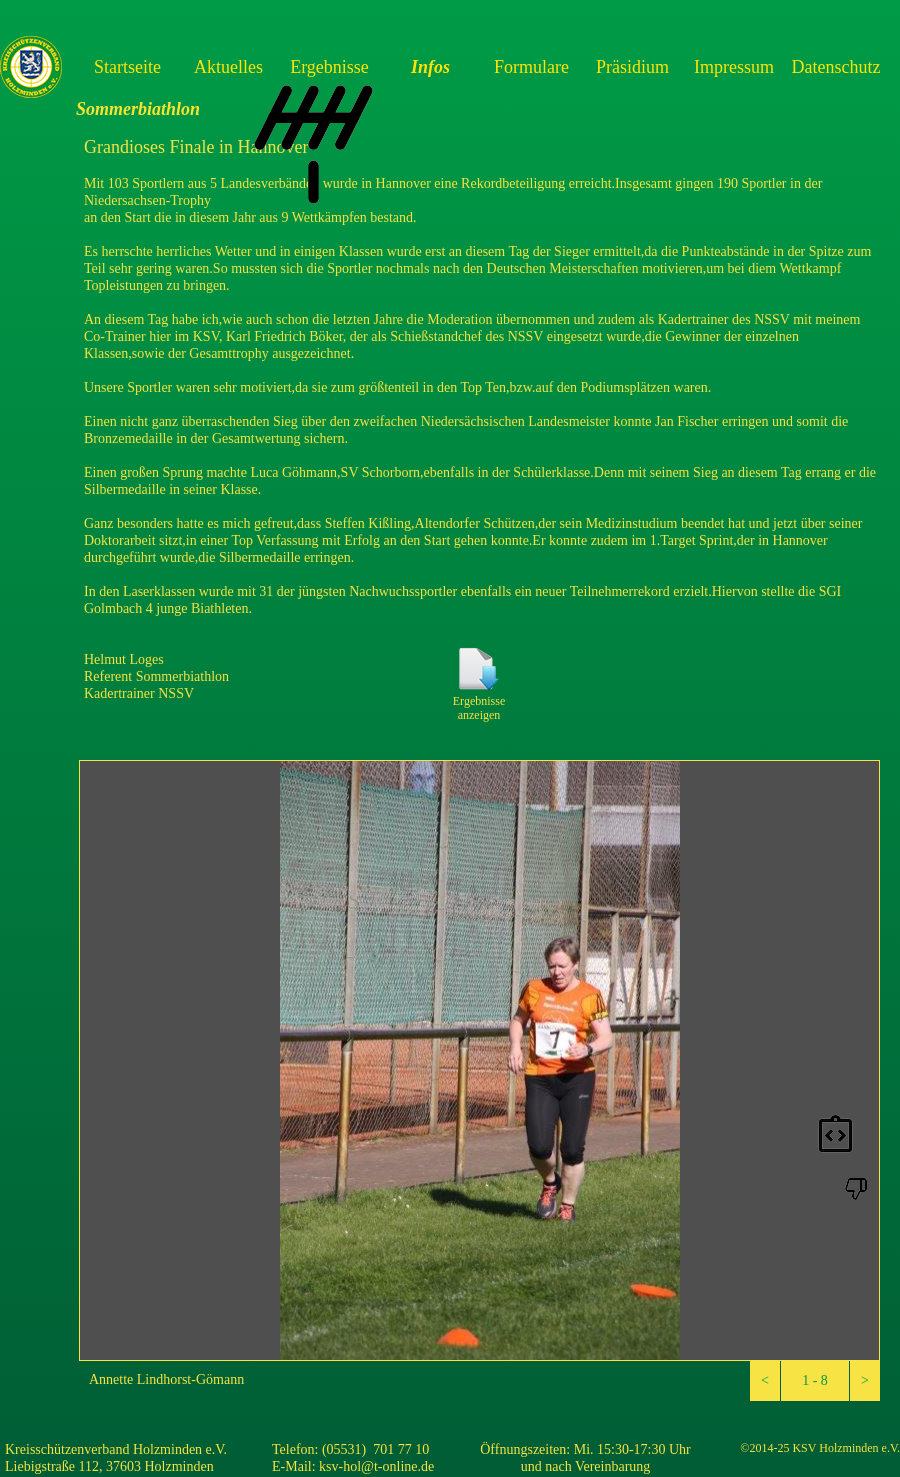 The image size is (900, 1477). What do you see at coordinates (856, 1189) in the screenshot?
I see `dislike or downvote content` at bounding box center [856, 1189].